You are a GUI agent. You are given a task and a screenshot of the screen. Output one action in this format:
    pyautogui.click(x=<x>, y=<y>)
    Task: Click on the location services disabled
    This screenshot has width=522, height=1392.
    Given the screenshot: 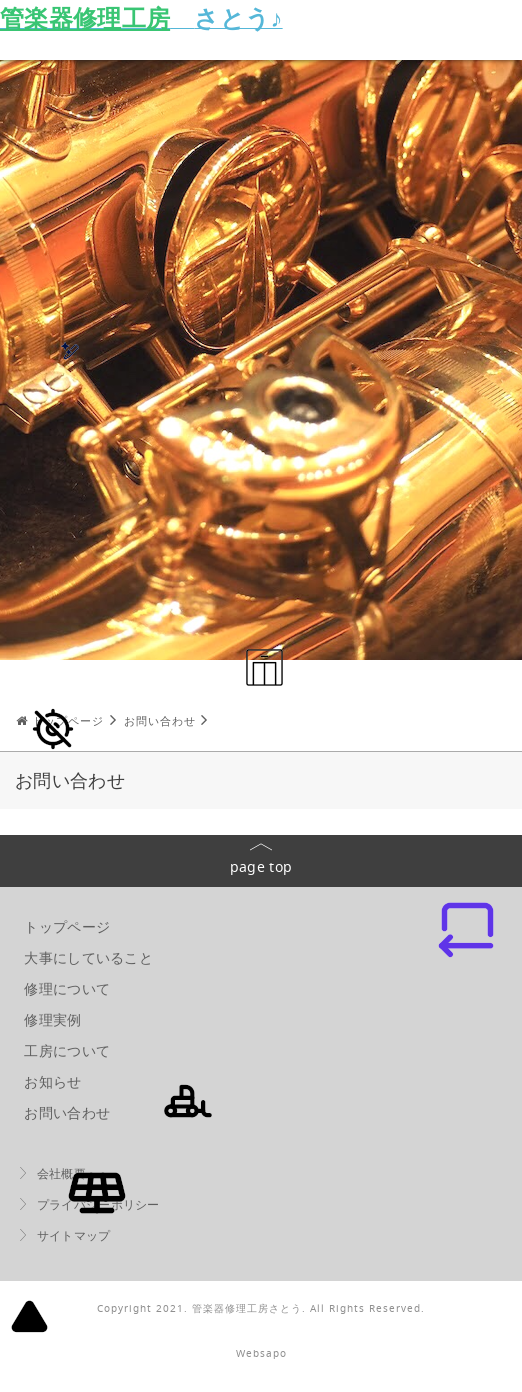 What is the action you would take?
    pyautogui.click(x=53, y=729)
    